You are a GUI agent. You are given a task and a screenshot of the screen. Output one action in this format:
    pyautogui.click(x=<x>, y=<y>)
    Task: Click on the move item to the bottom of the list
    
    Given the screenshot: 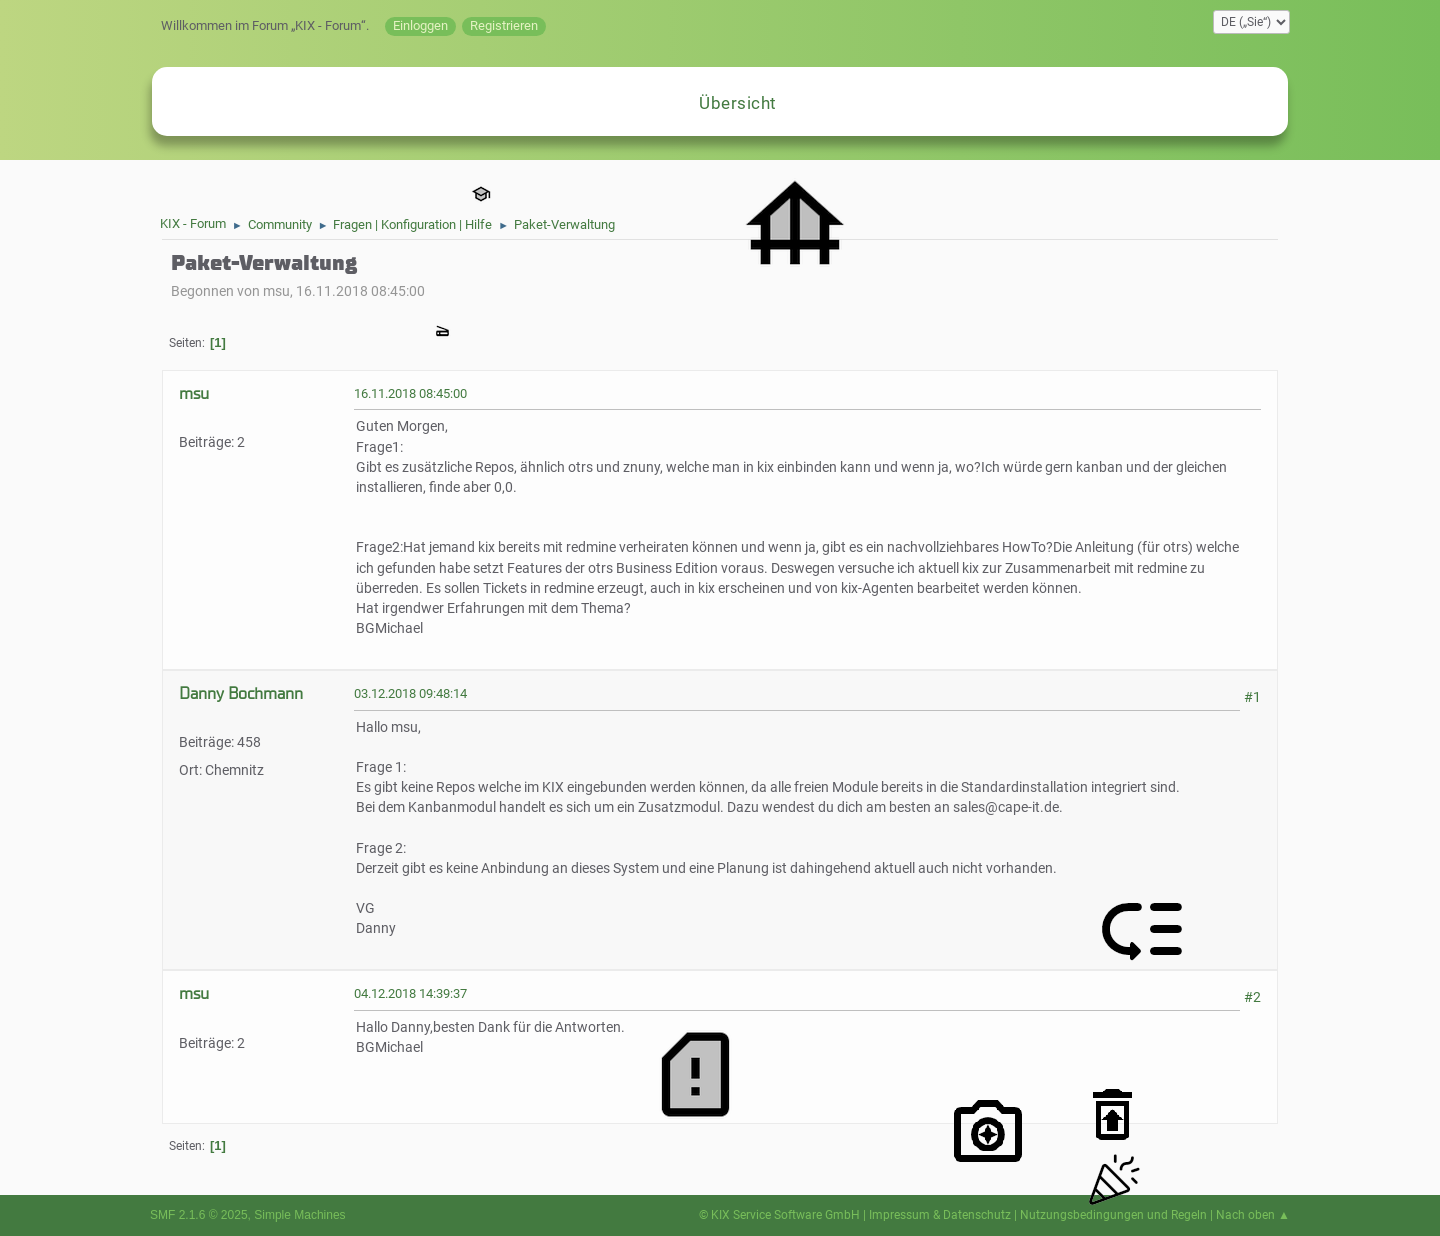 What is the action you would take?
    pyautogui.click(x=1142, y=931)
    